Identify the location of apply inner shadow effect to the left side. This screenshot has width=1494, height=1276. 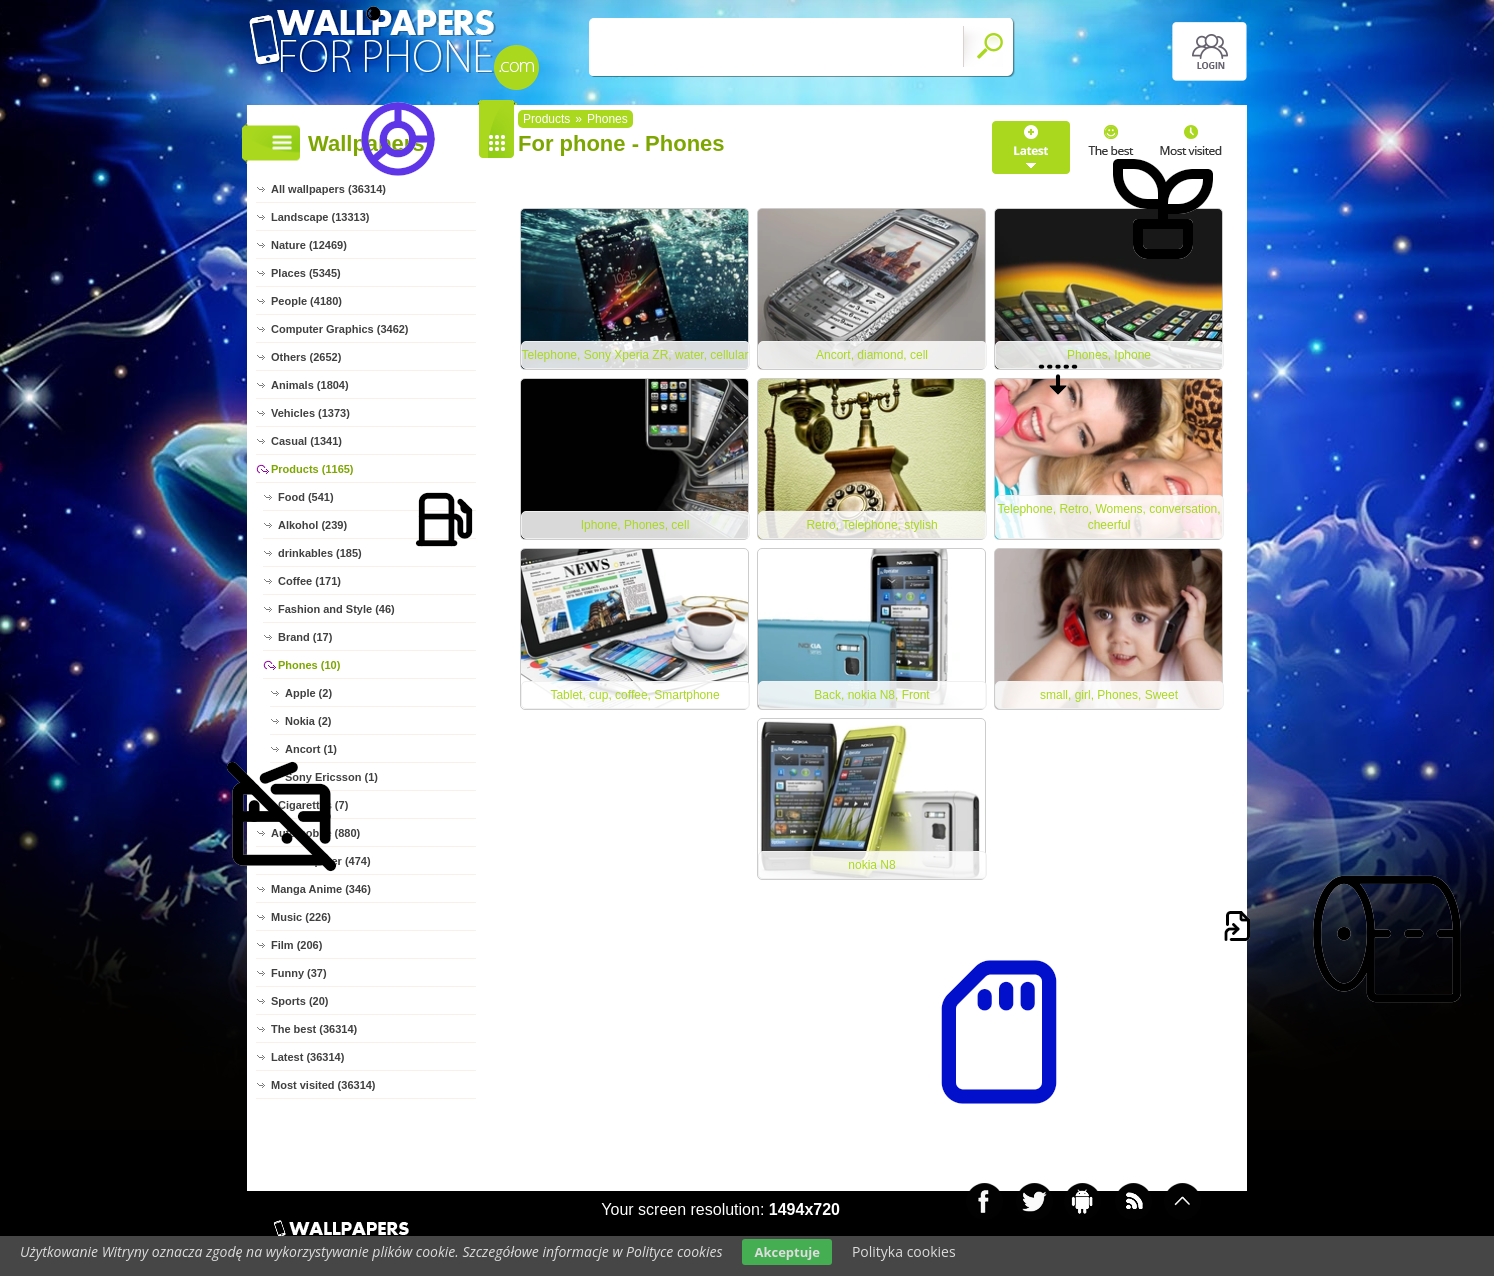
(373, 13).